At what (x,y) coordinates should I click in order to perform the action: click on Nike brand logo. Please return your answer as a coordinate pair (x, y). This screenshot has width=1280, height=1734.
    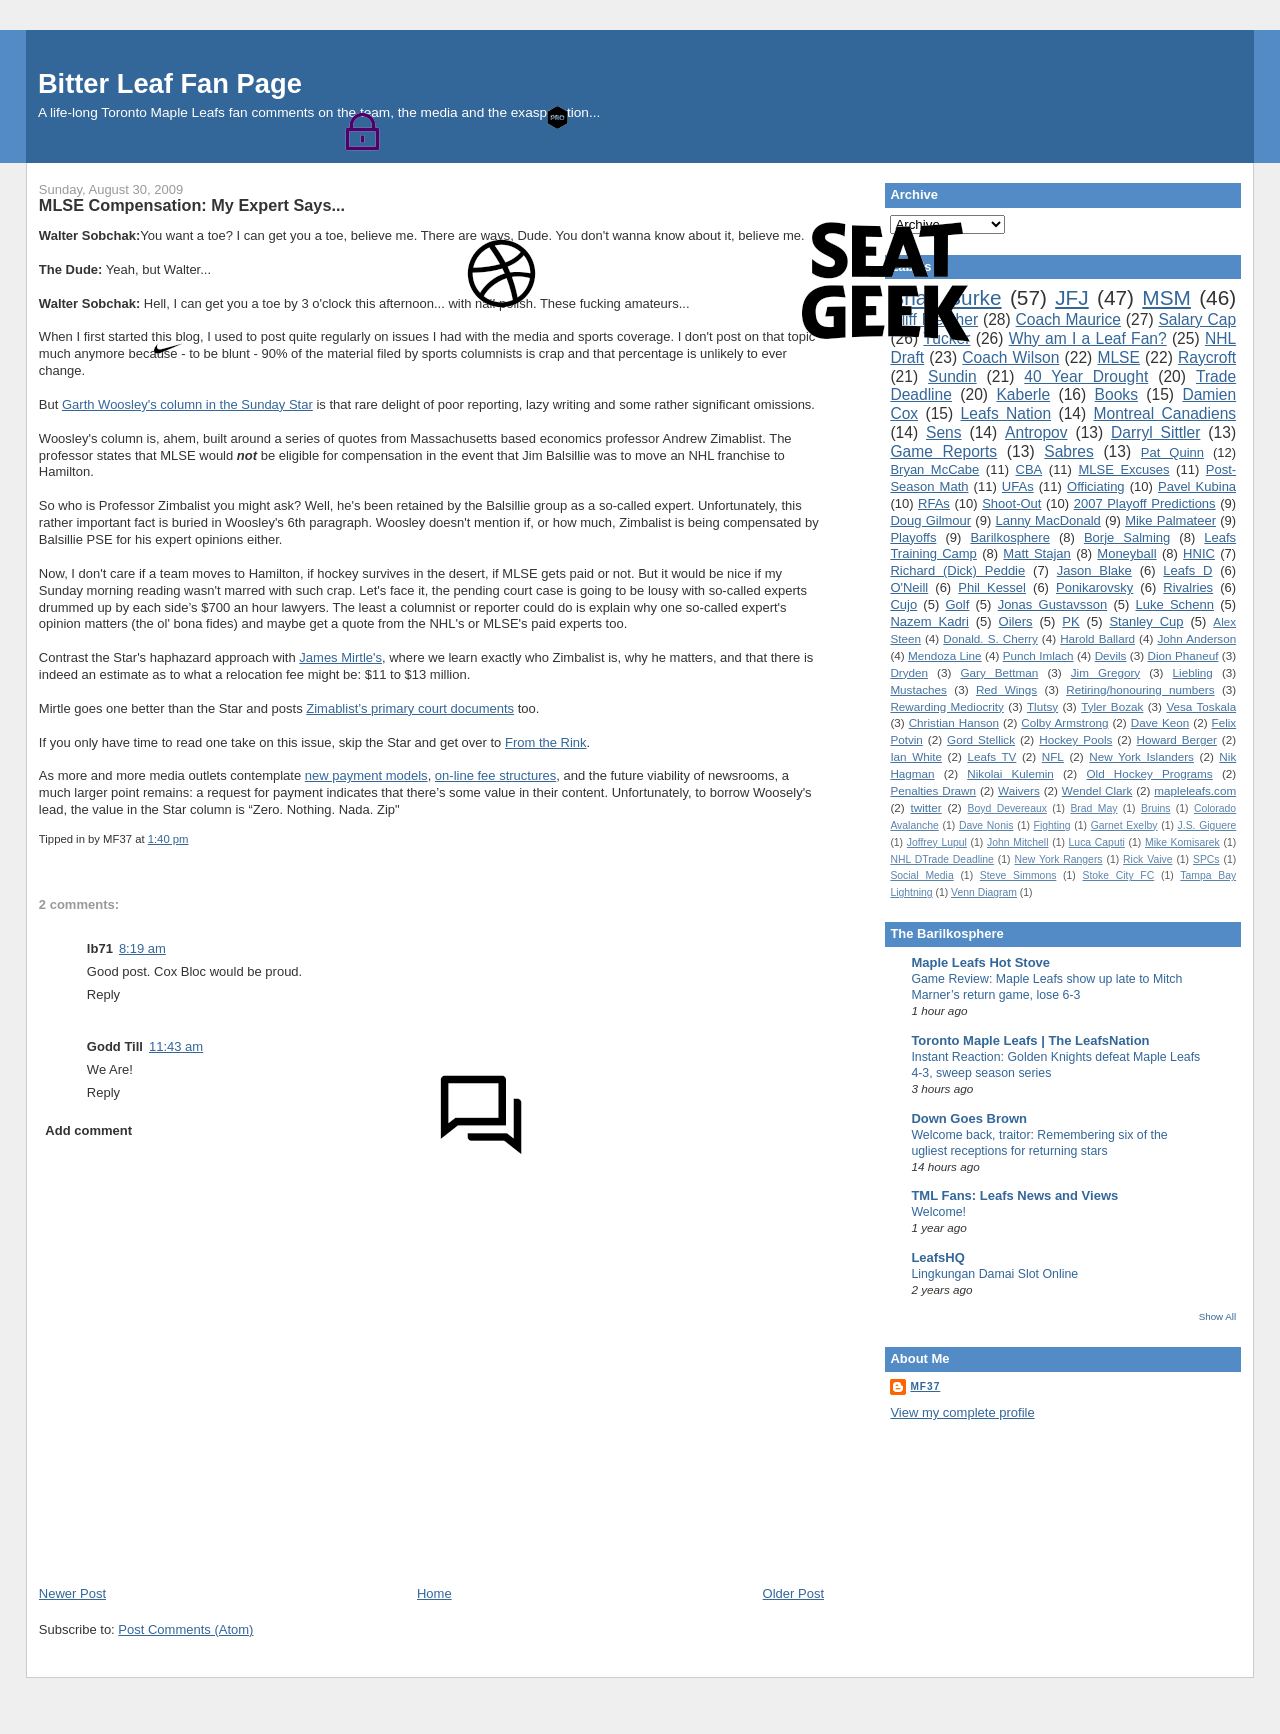
    Looking at the image, I should click on (168, 348).